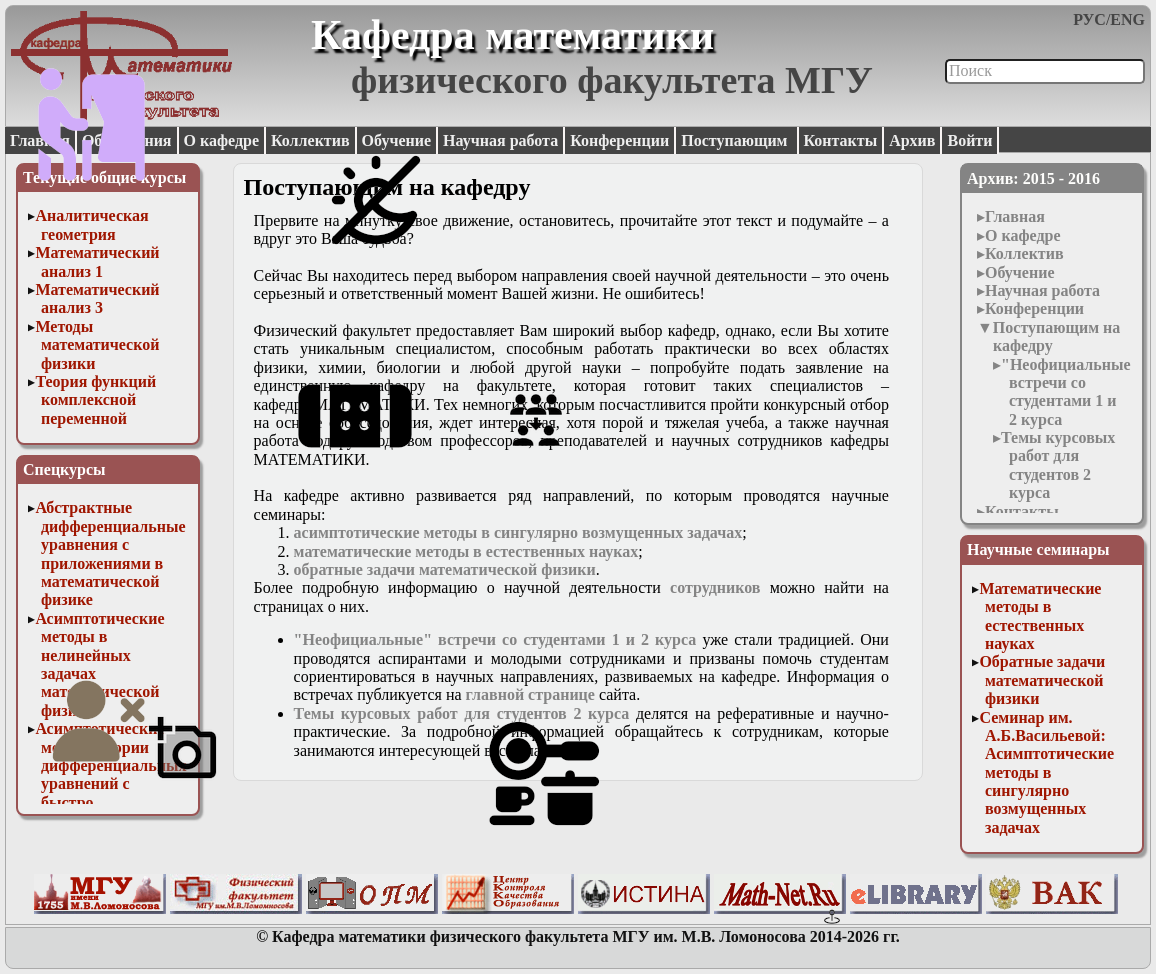  What do you see at coordinates (96, 720) in the screenshot?
I see `remove a user or contact` at bounding box center [96, 720].